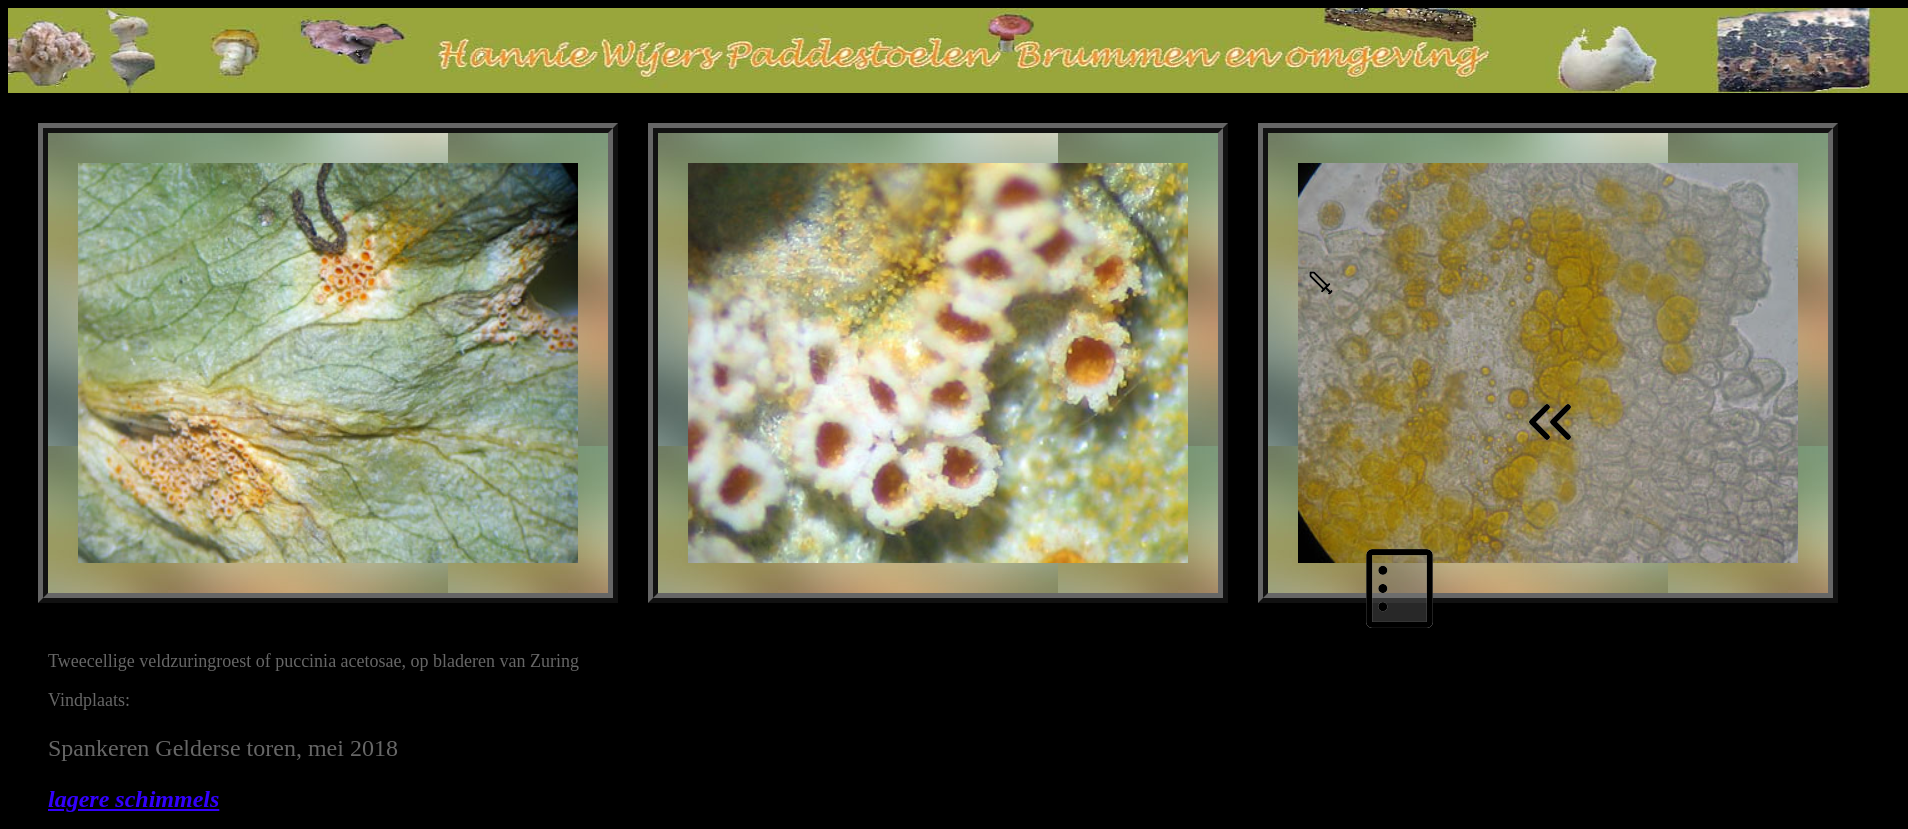  What do you see at coordinates (1399, 588) in the screenshot?
I see `view or manage screenplay files` at bounding box center [1399, 588].